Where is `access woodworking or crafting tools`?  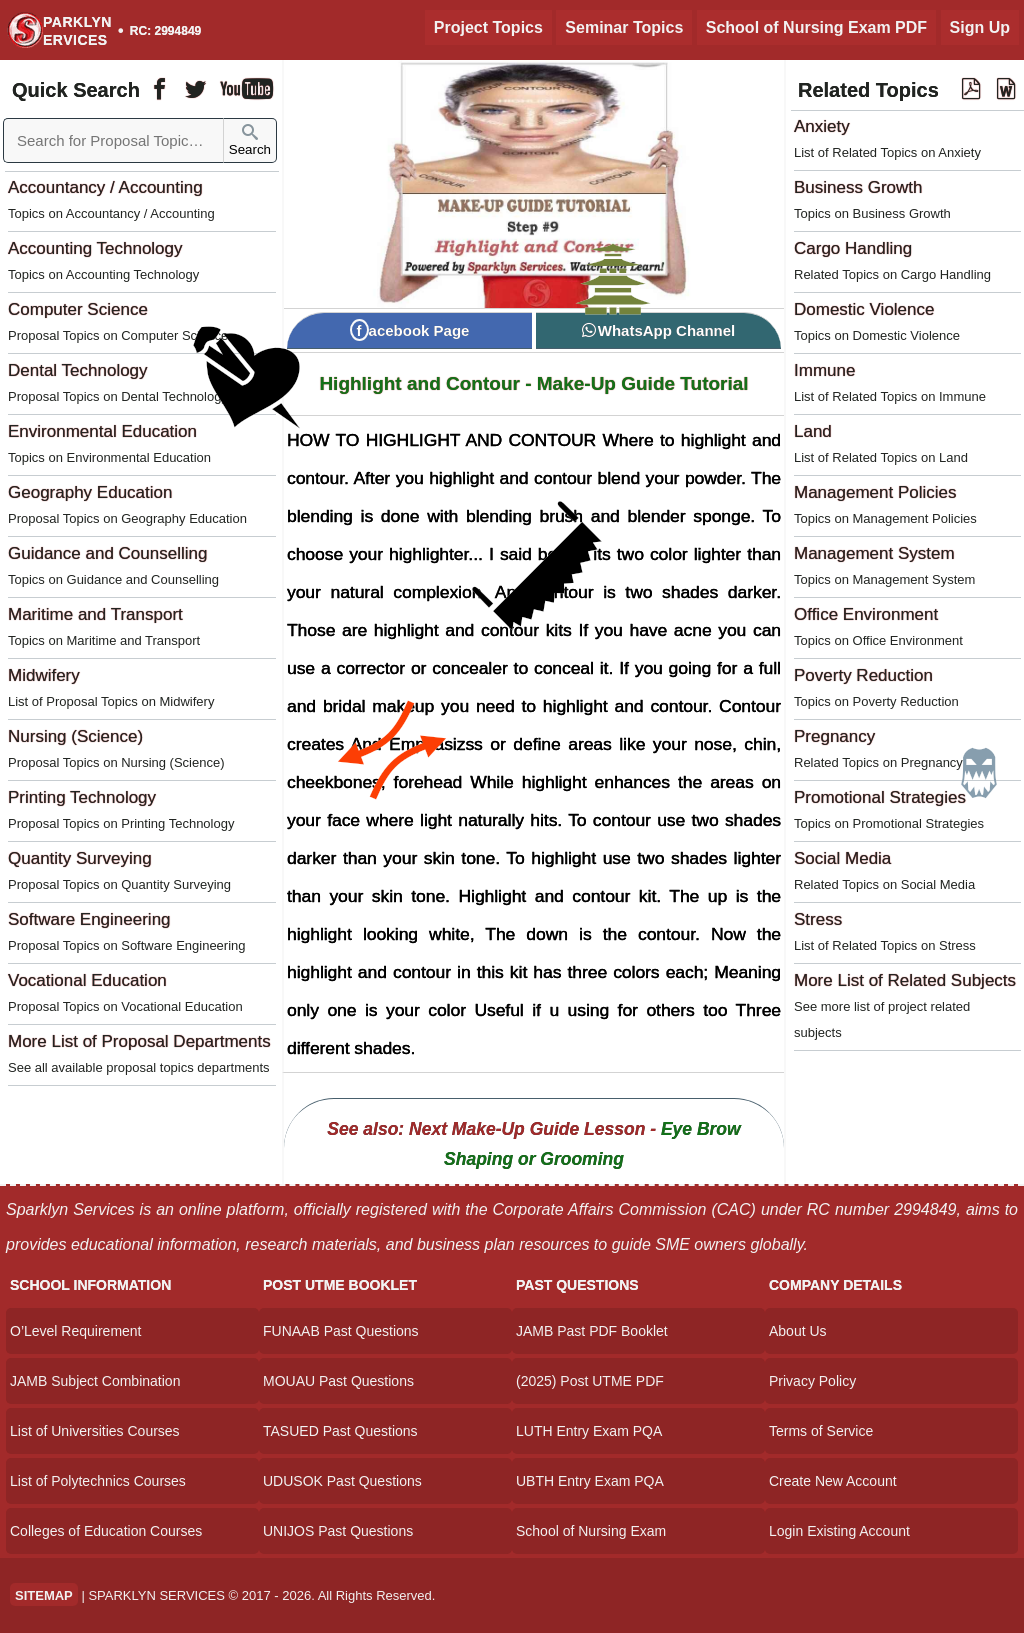 access woodworking or crafting tools is located at coordinates (537, 566).